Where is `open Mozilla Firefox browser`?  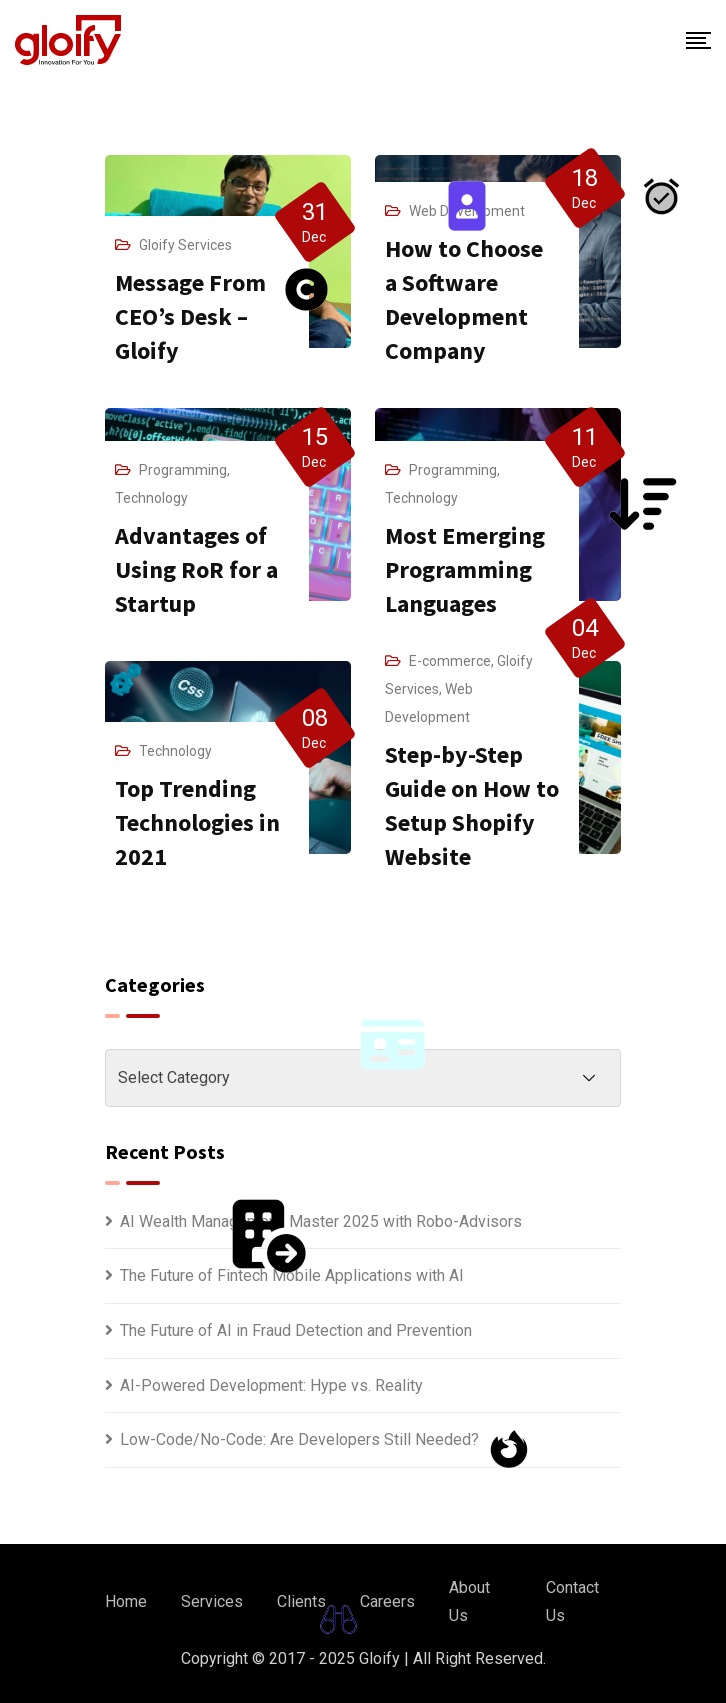
open Mozilla Firefox browser is located at coordinates (509, 1449).